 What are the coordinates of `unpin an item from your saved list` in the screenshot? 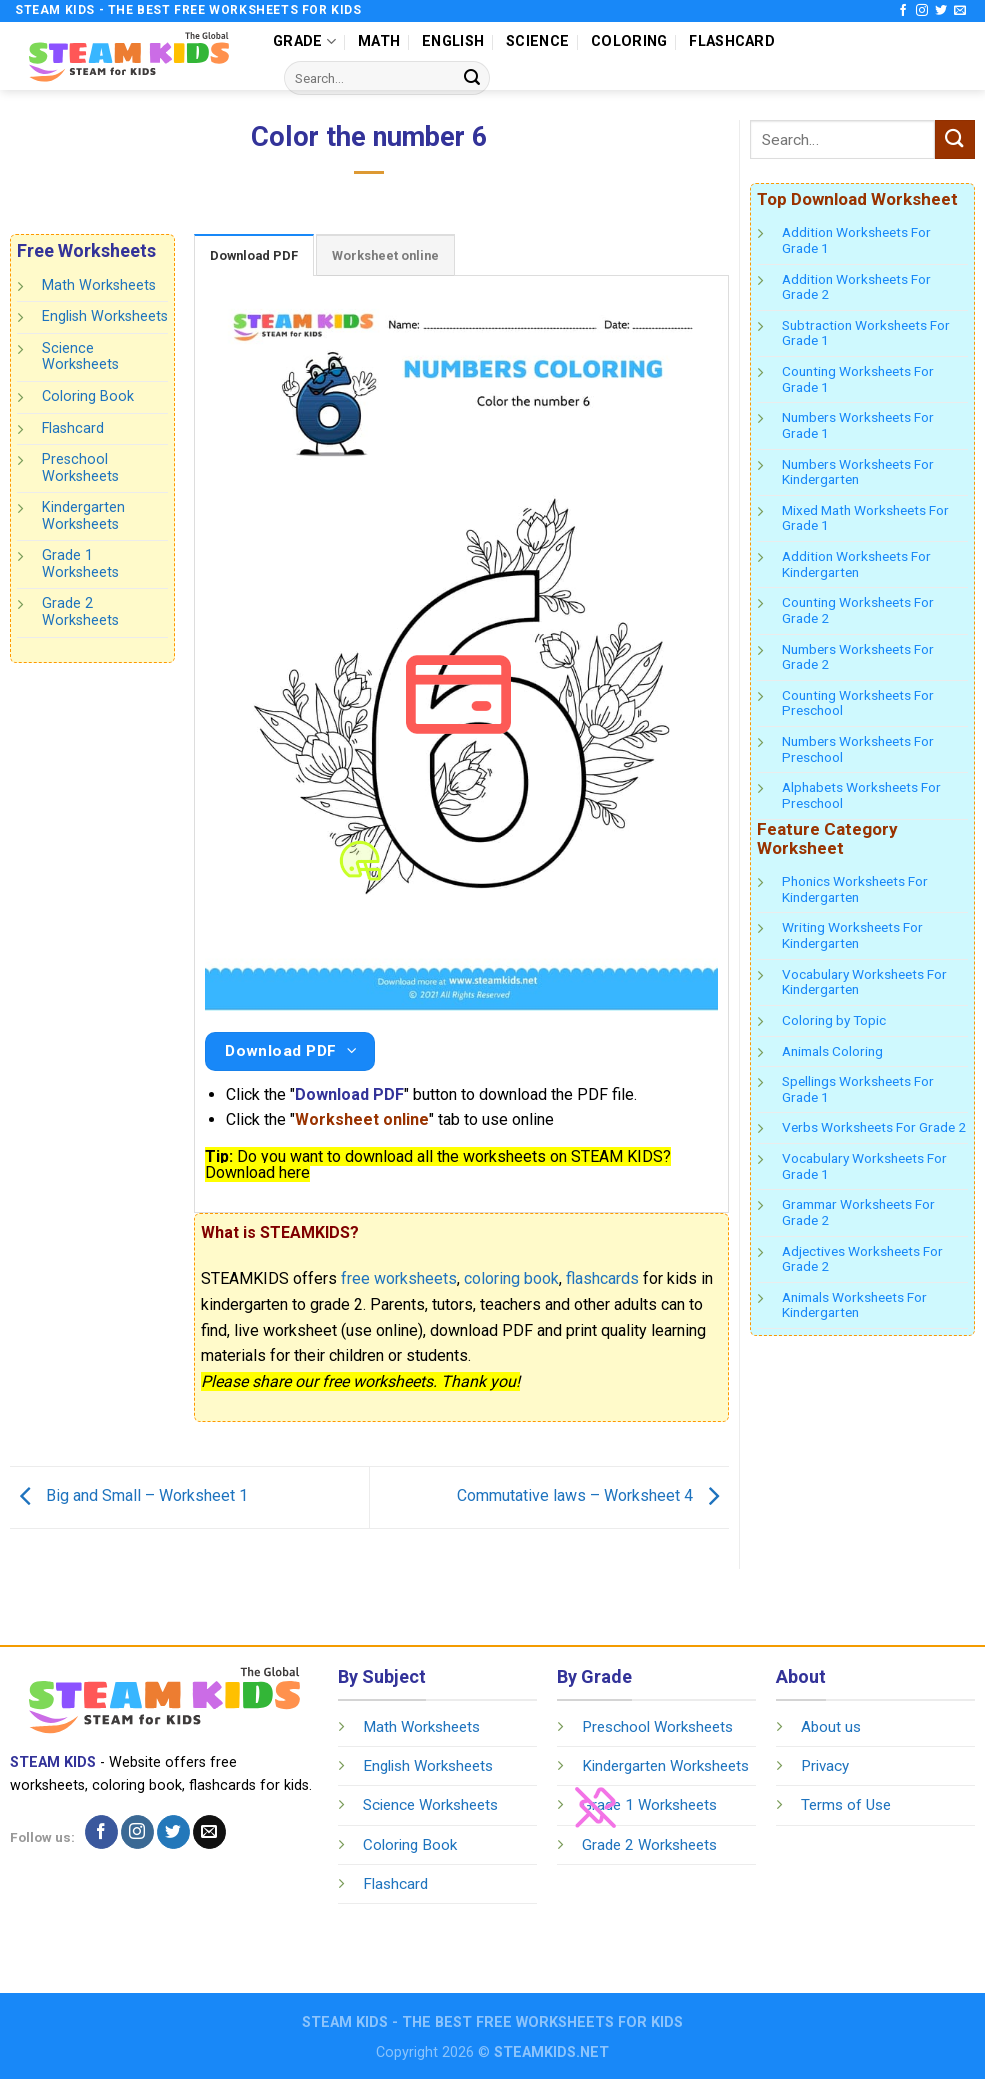 It's located at (595, 1807).